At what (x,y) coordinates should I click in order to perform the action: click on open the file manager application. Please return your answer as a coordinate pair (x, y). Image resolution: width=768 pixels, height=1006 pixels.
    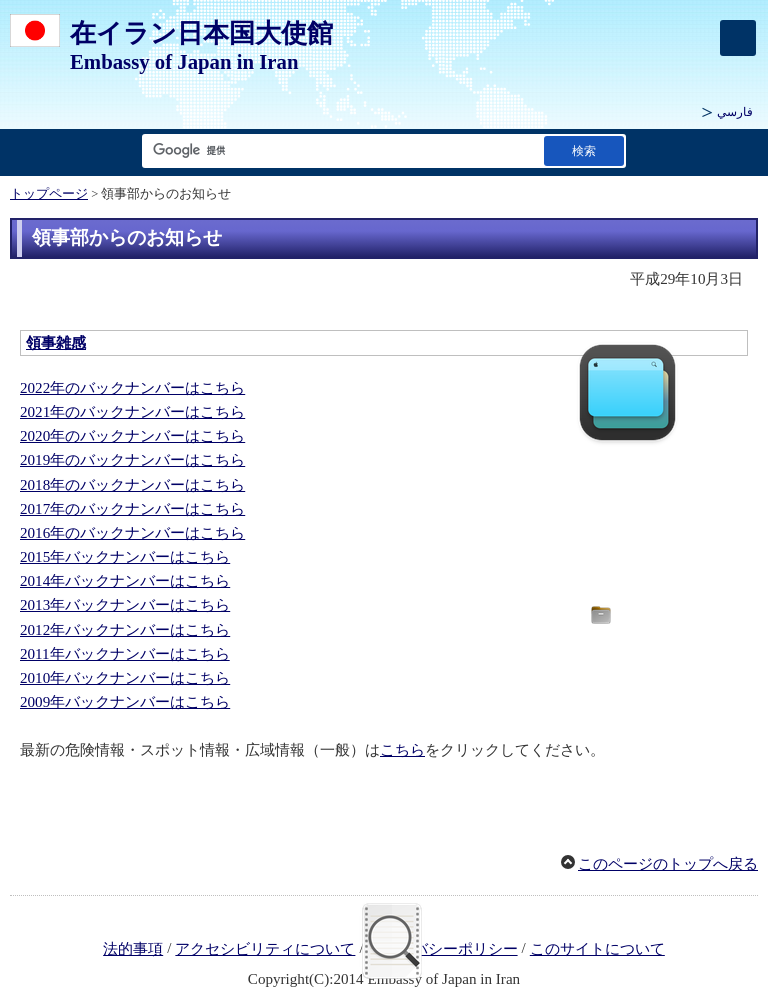
    Looking at the image, I should click on (601, 615).